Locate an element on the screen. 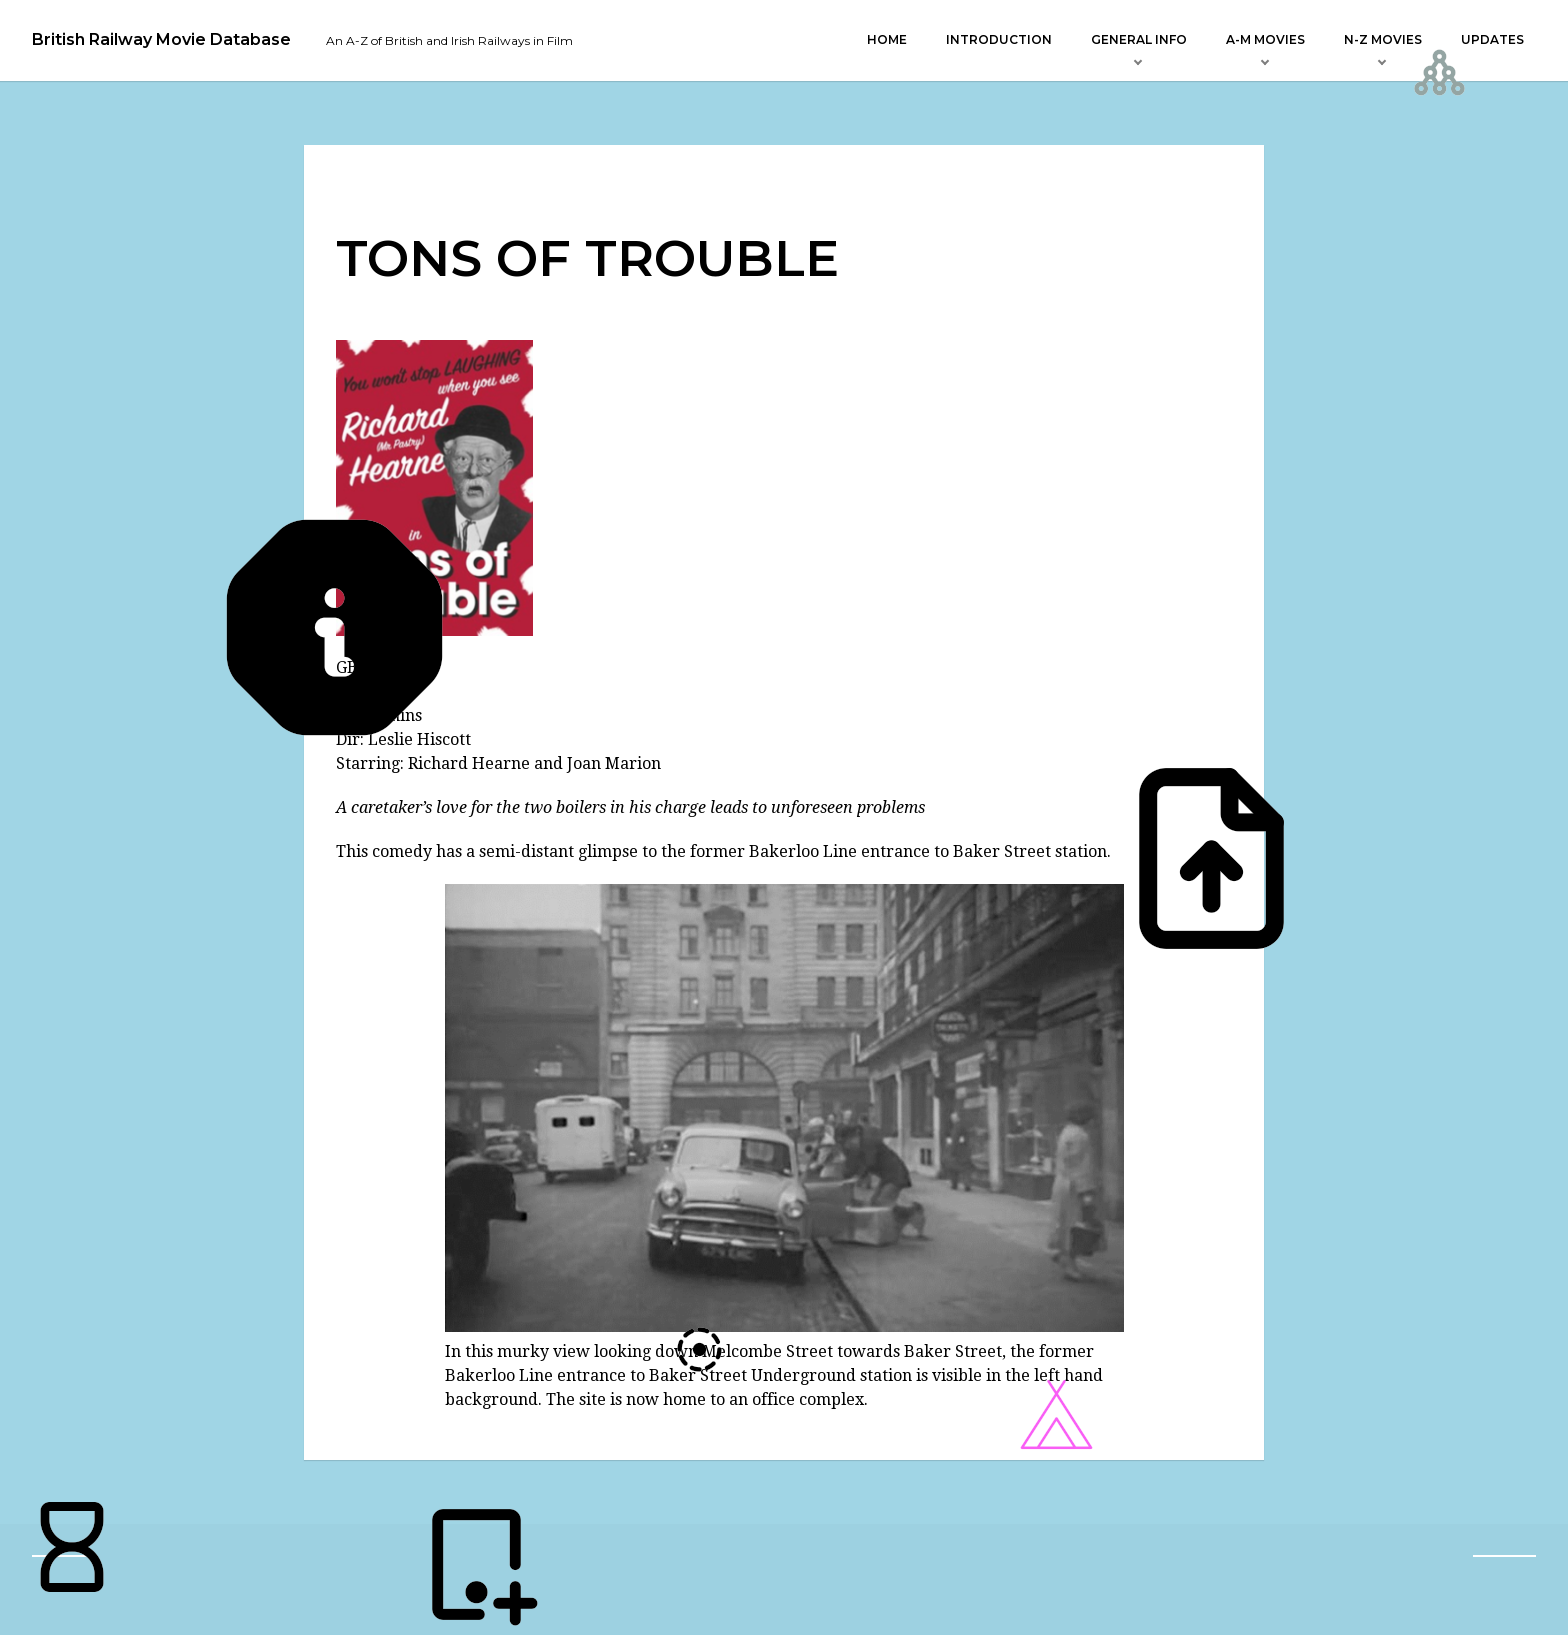  upload a file from your device is located at coordinates (1211, 858).